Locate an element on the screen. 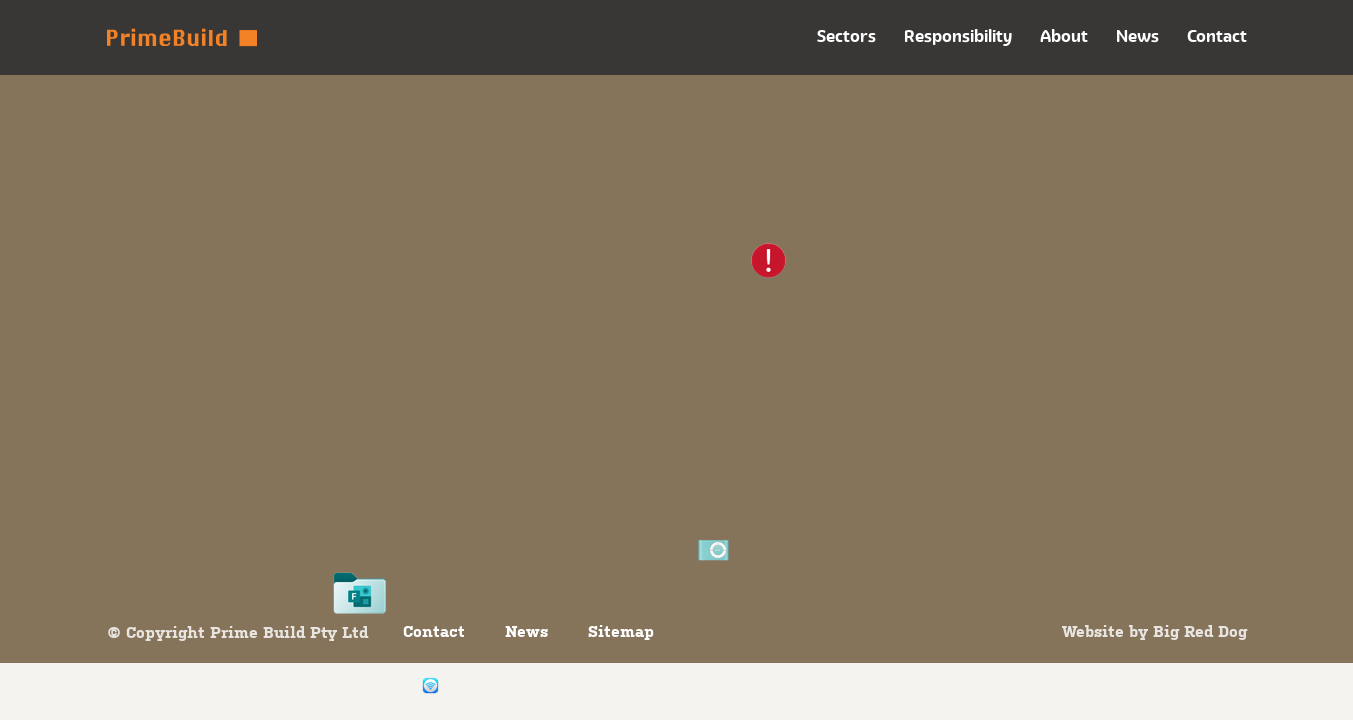 This screenshot has height=720, width=1353. folder containing Microsoft Forms files is located at coordinates (359, 594).